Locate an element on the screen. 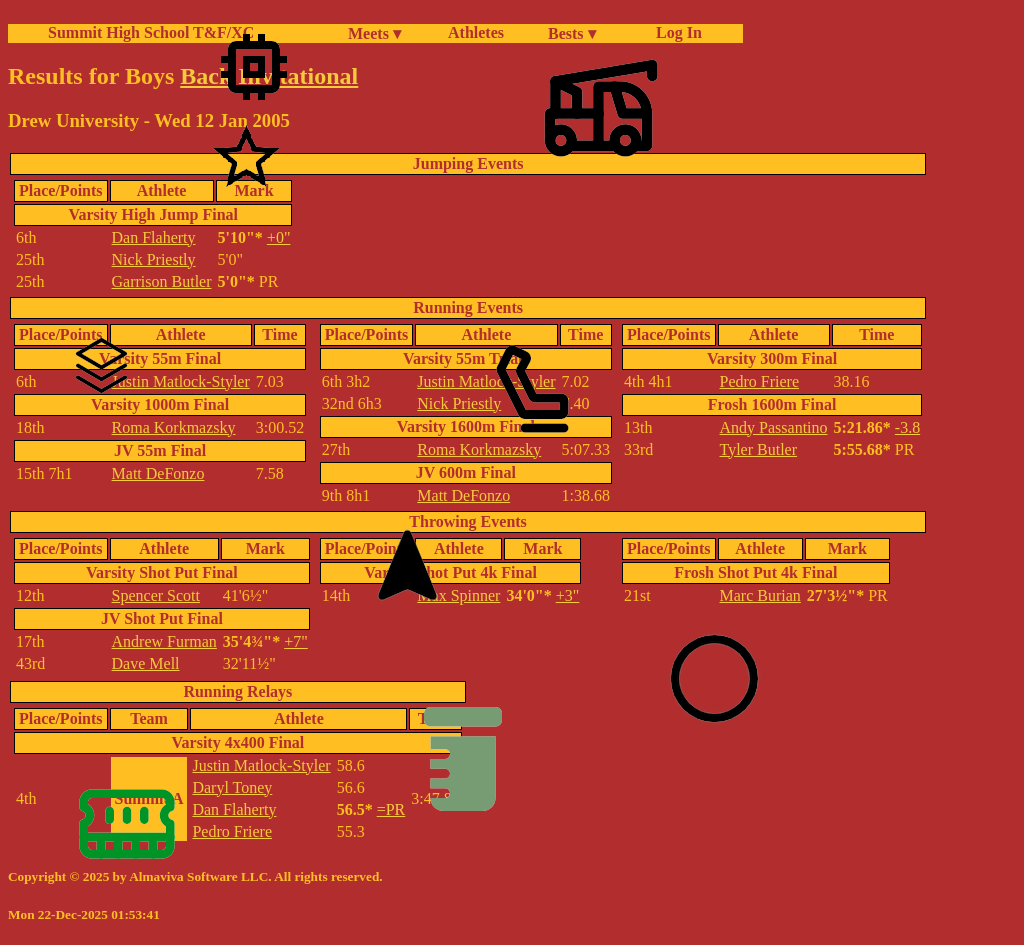 The width and height of the screenshot is (1024, 945). select or reserve a seat is located at coordinates (531, 389).